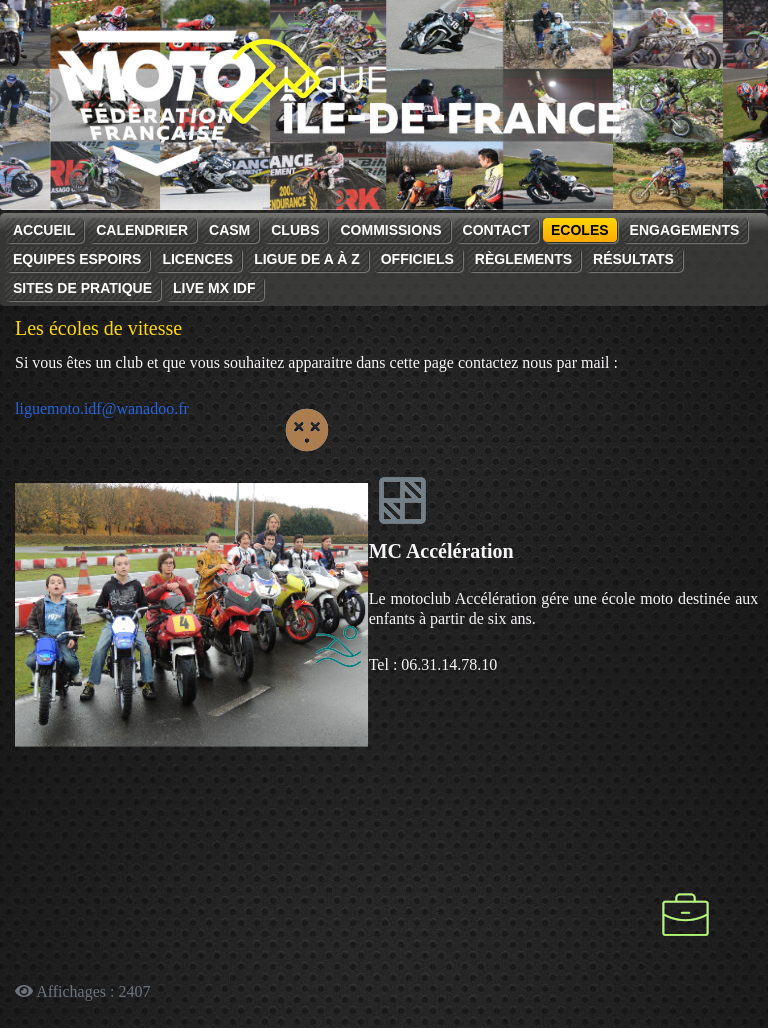 Image resolution: width=768 pixels, height=1028 pixels. I want to click on indicates an error or failed action, so click(307, 430).